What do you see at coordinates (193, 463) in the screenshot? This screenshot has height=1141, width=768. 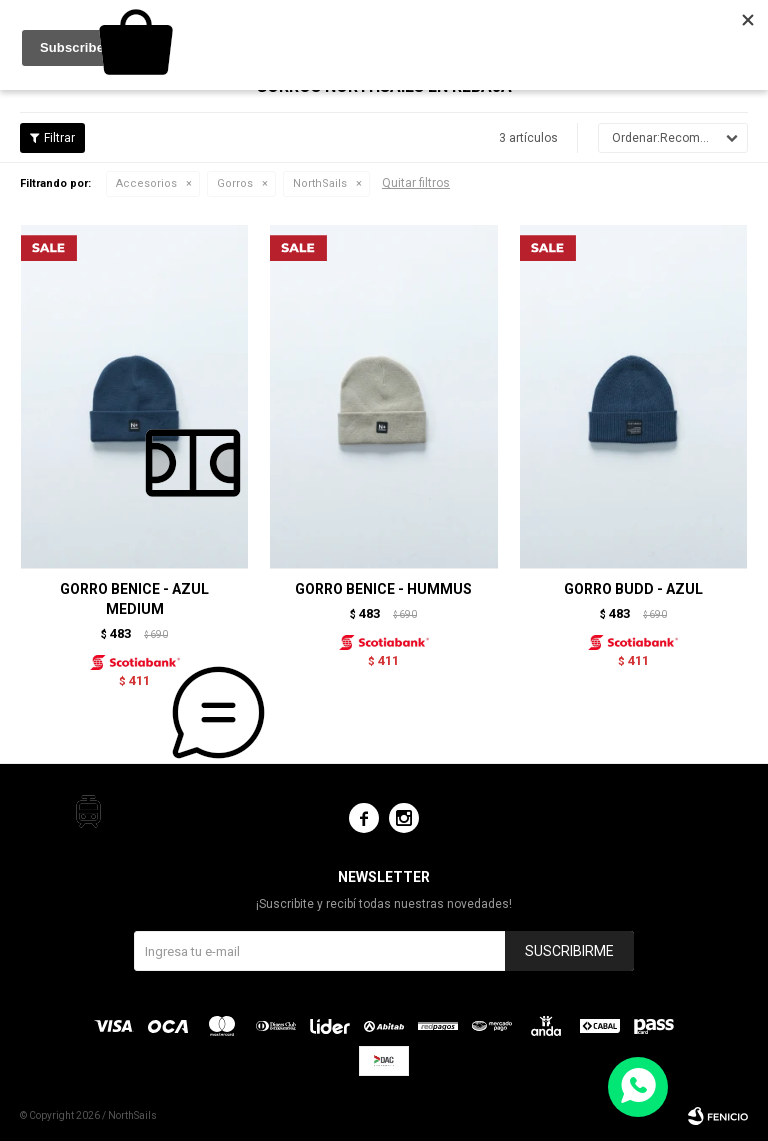 I see `view basketball court availability` at bounding box center [193, 463].